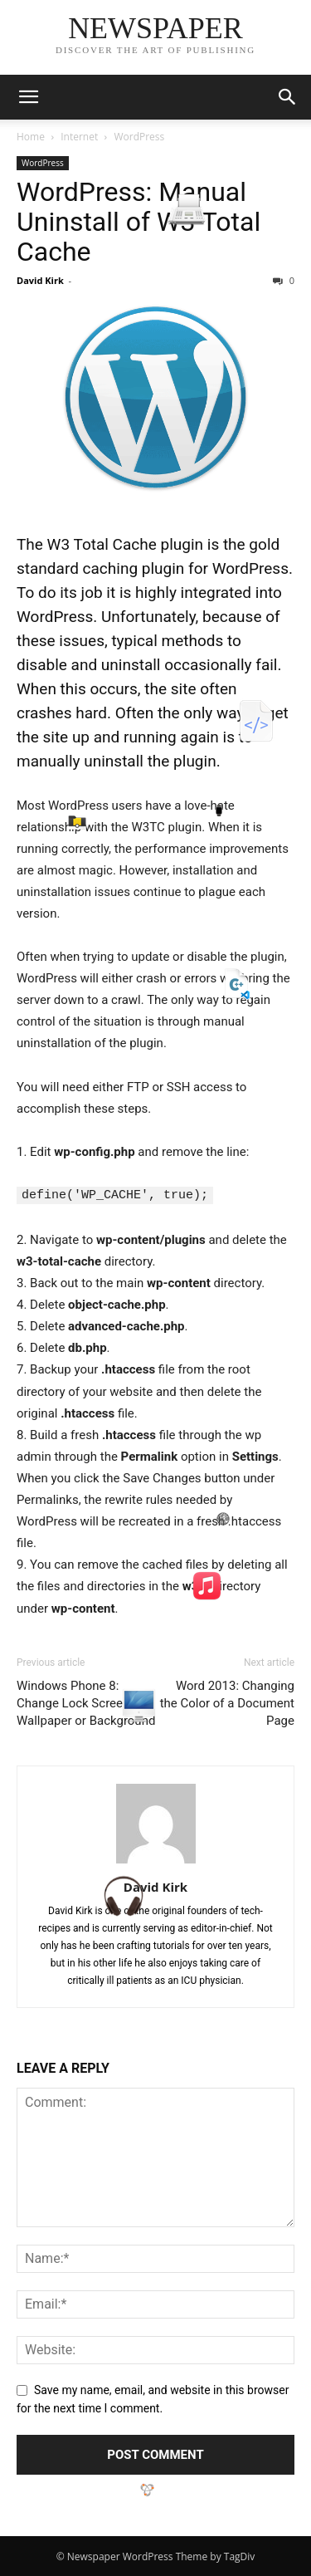  I want to click on represents a connected iMac G5 desktop computer, so click(138, 1702).